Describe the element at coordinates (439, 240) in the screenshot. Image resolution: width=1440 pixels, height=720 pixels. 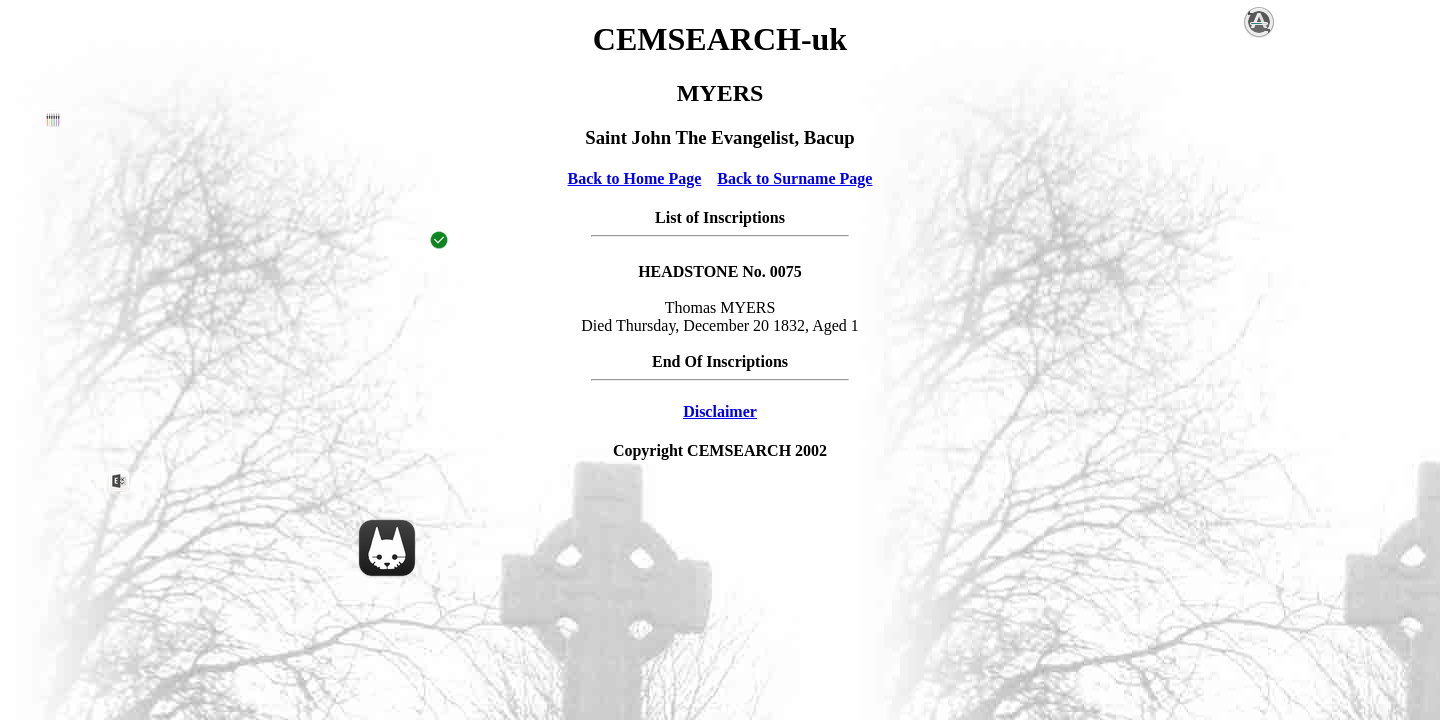
I see `indicates dropbox file is fully synced` at that location.